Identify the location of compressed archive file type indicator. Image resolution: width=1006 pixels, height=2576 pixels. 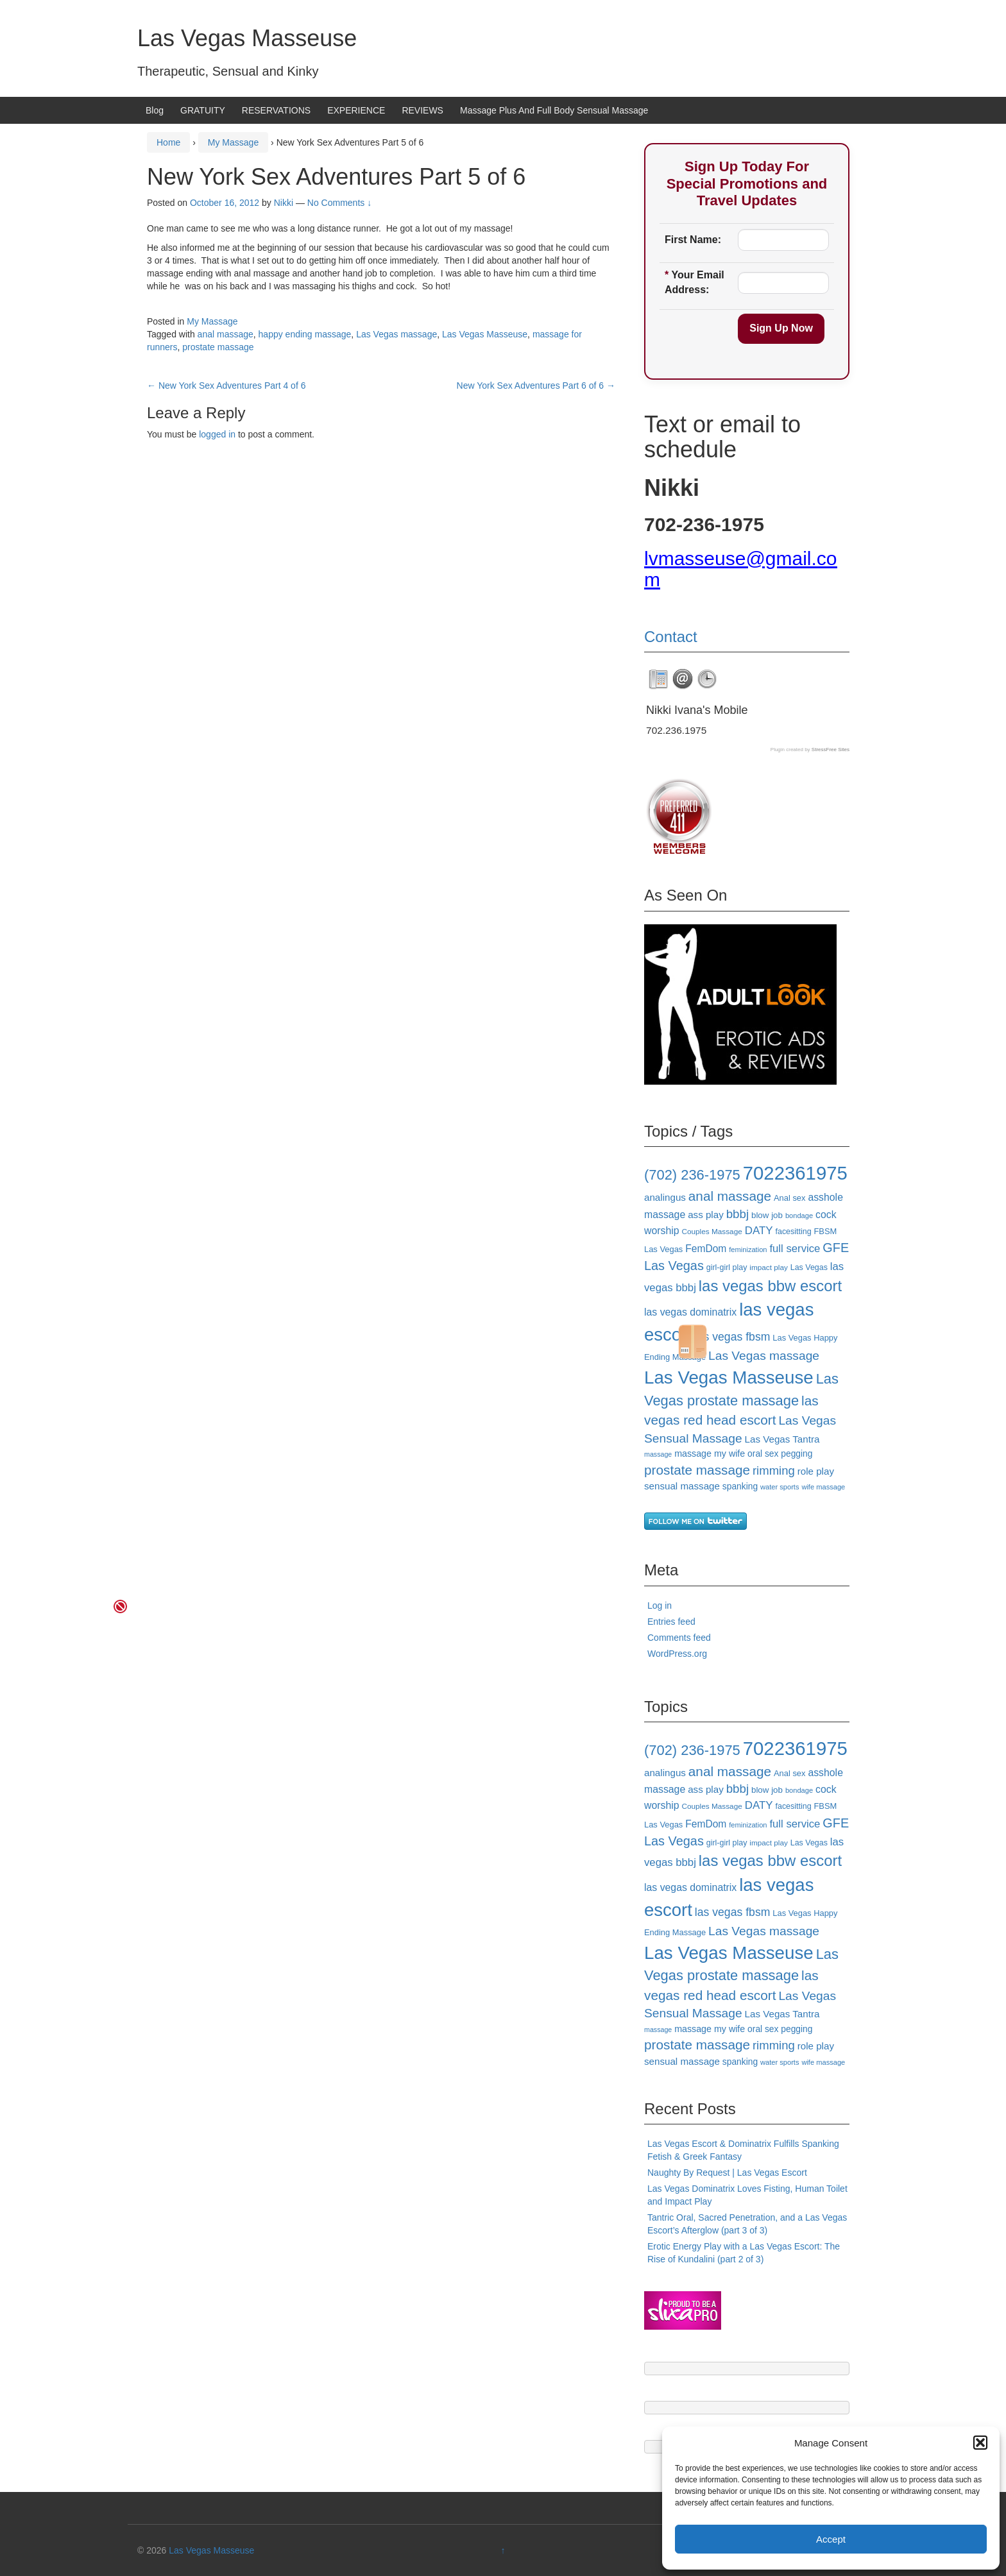
(692, 1341).